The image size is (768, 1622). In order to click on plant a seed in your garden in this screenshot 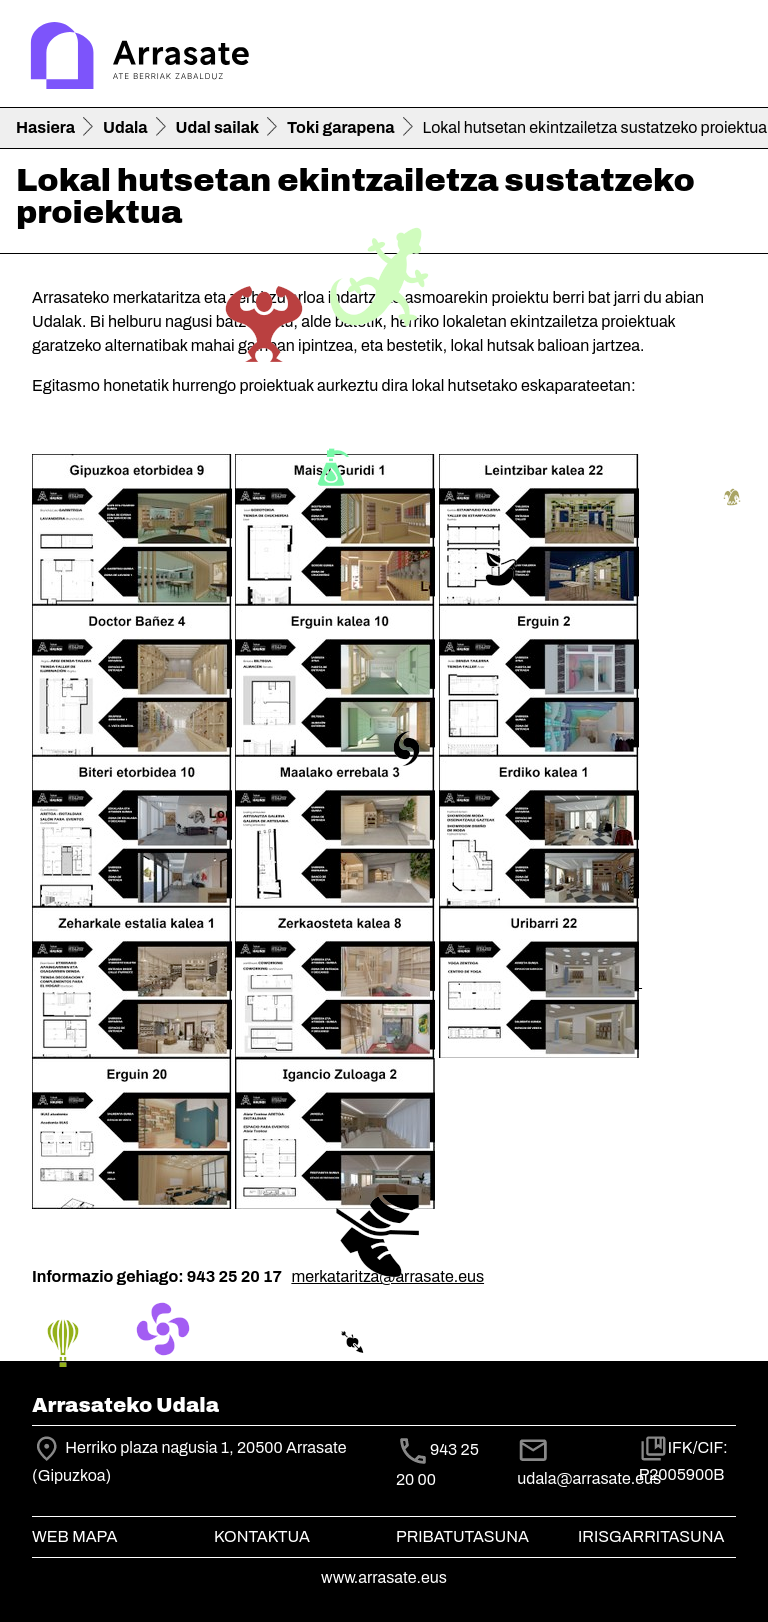, I will do `click(501, 569)`.